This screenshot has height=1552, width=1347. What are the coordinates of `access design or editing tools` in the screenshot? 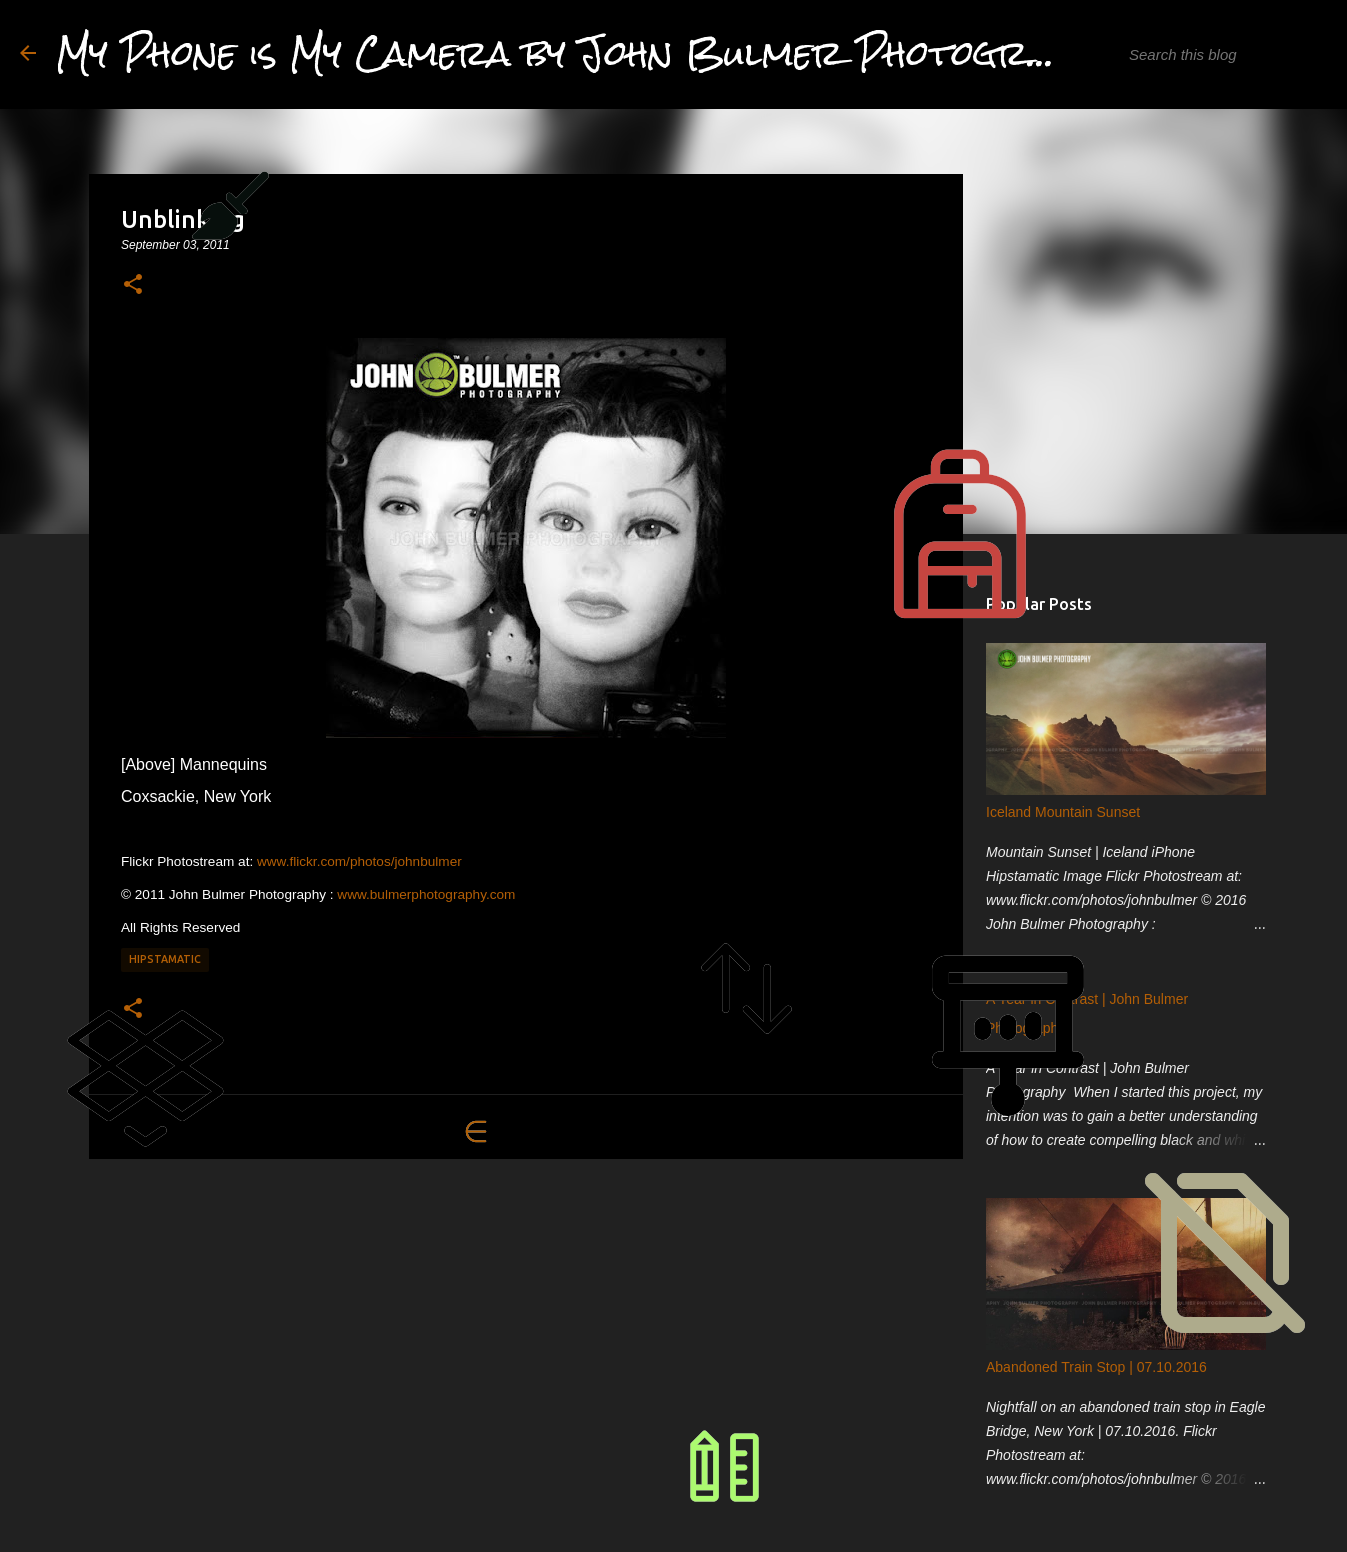 It's located at (724, 1467).